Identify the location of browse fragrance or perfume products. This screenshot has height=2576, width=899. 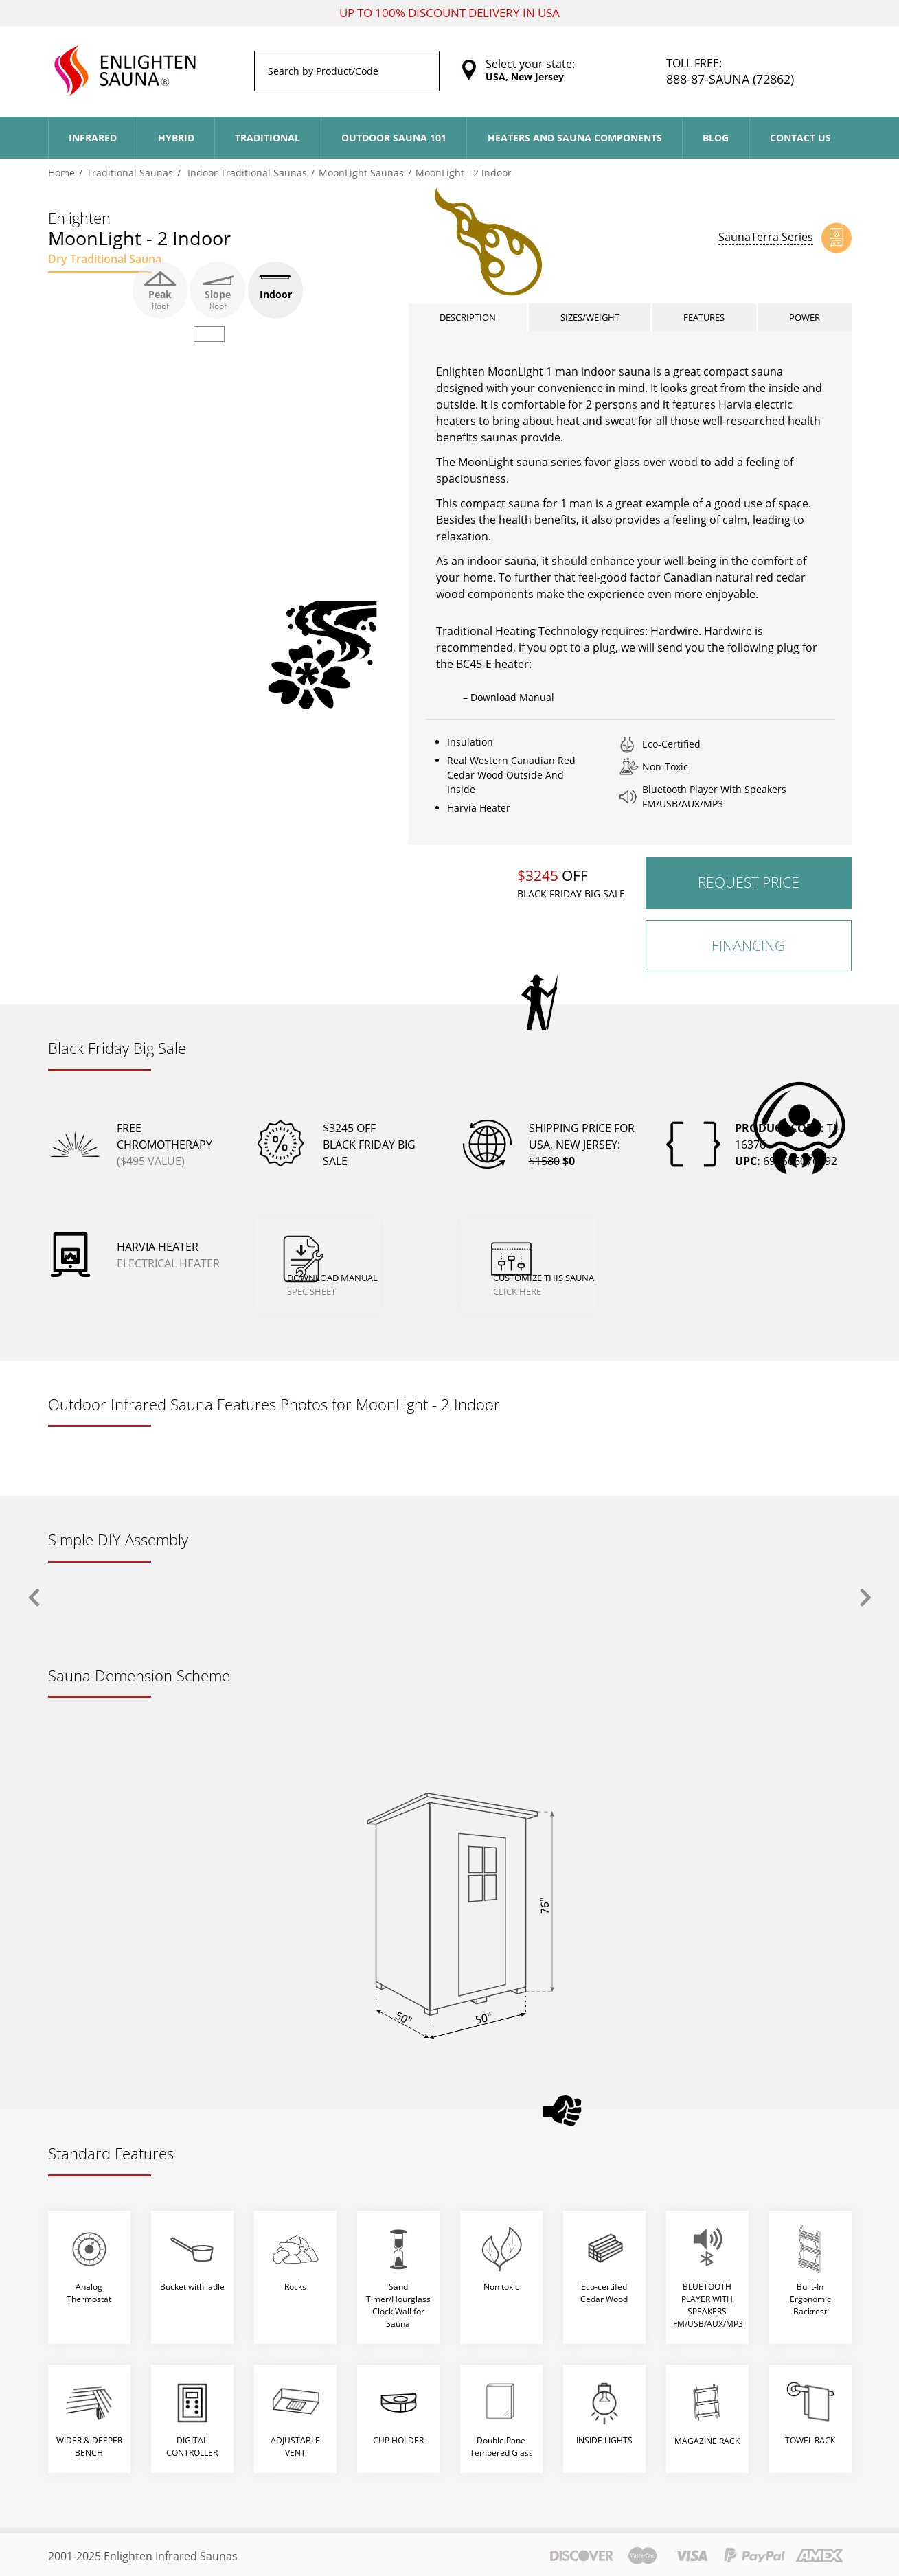
(322, 655).